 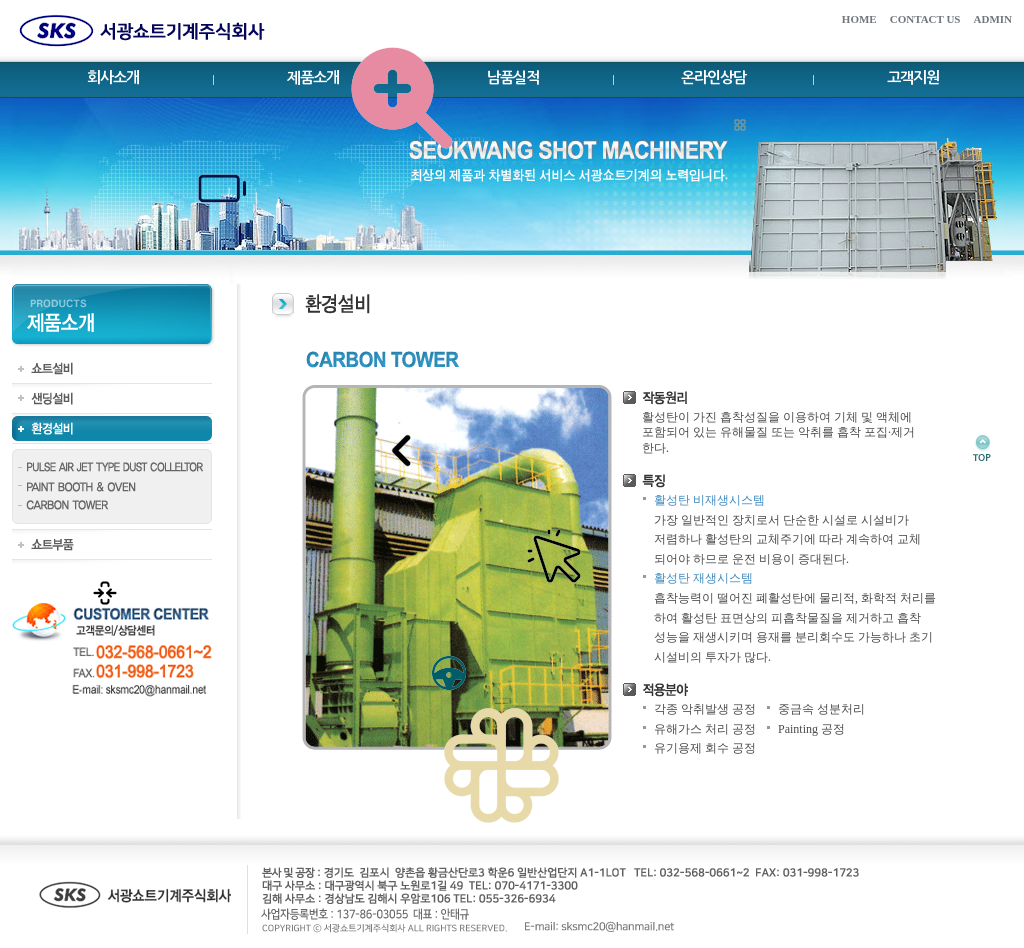 I want to click on indicates battery is empty or depleted, so click(x=221, y=188).